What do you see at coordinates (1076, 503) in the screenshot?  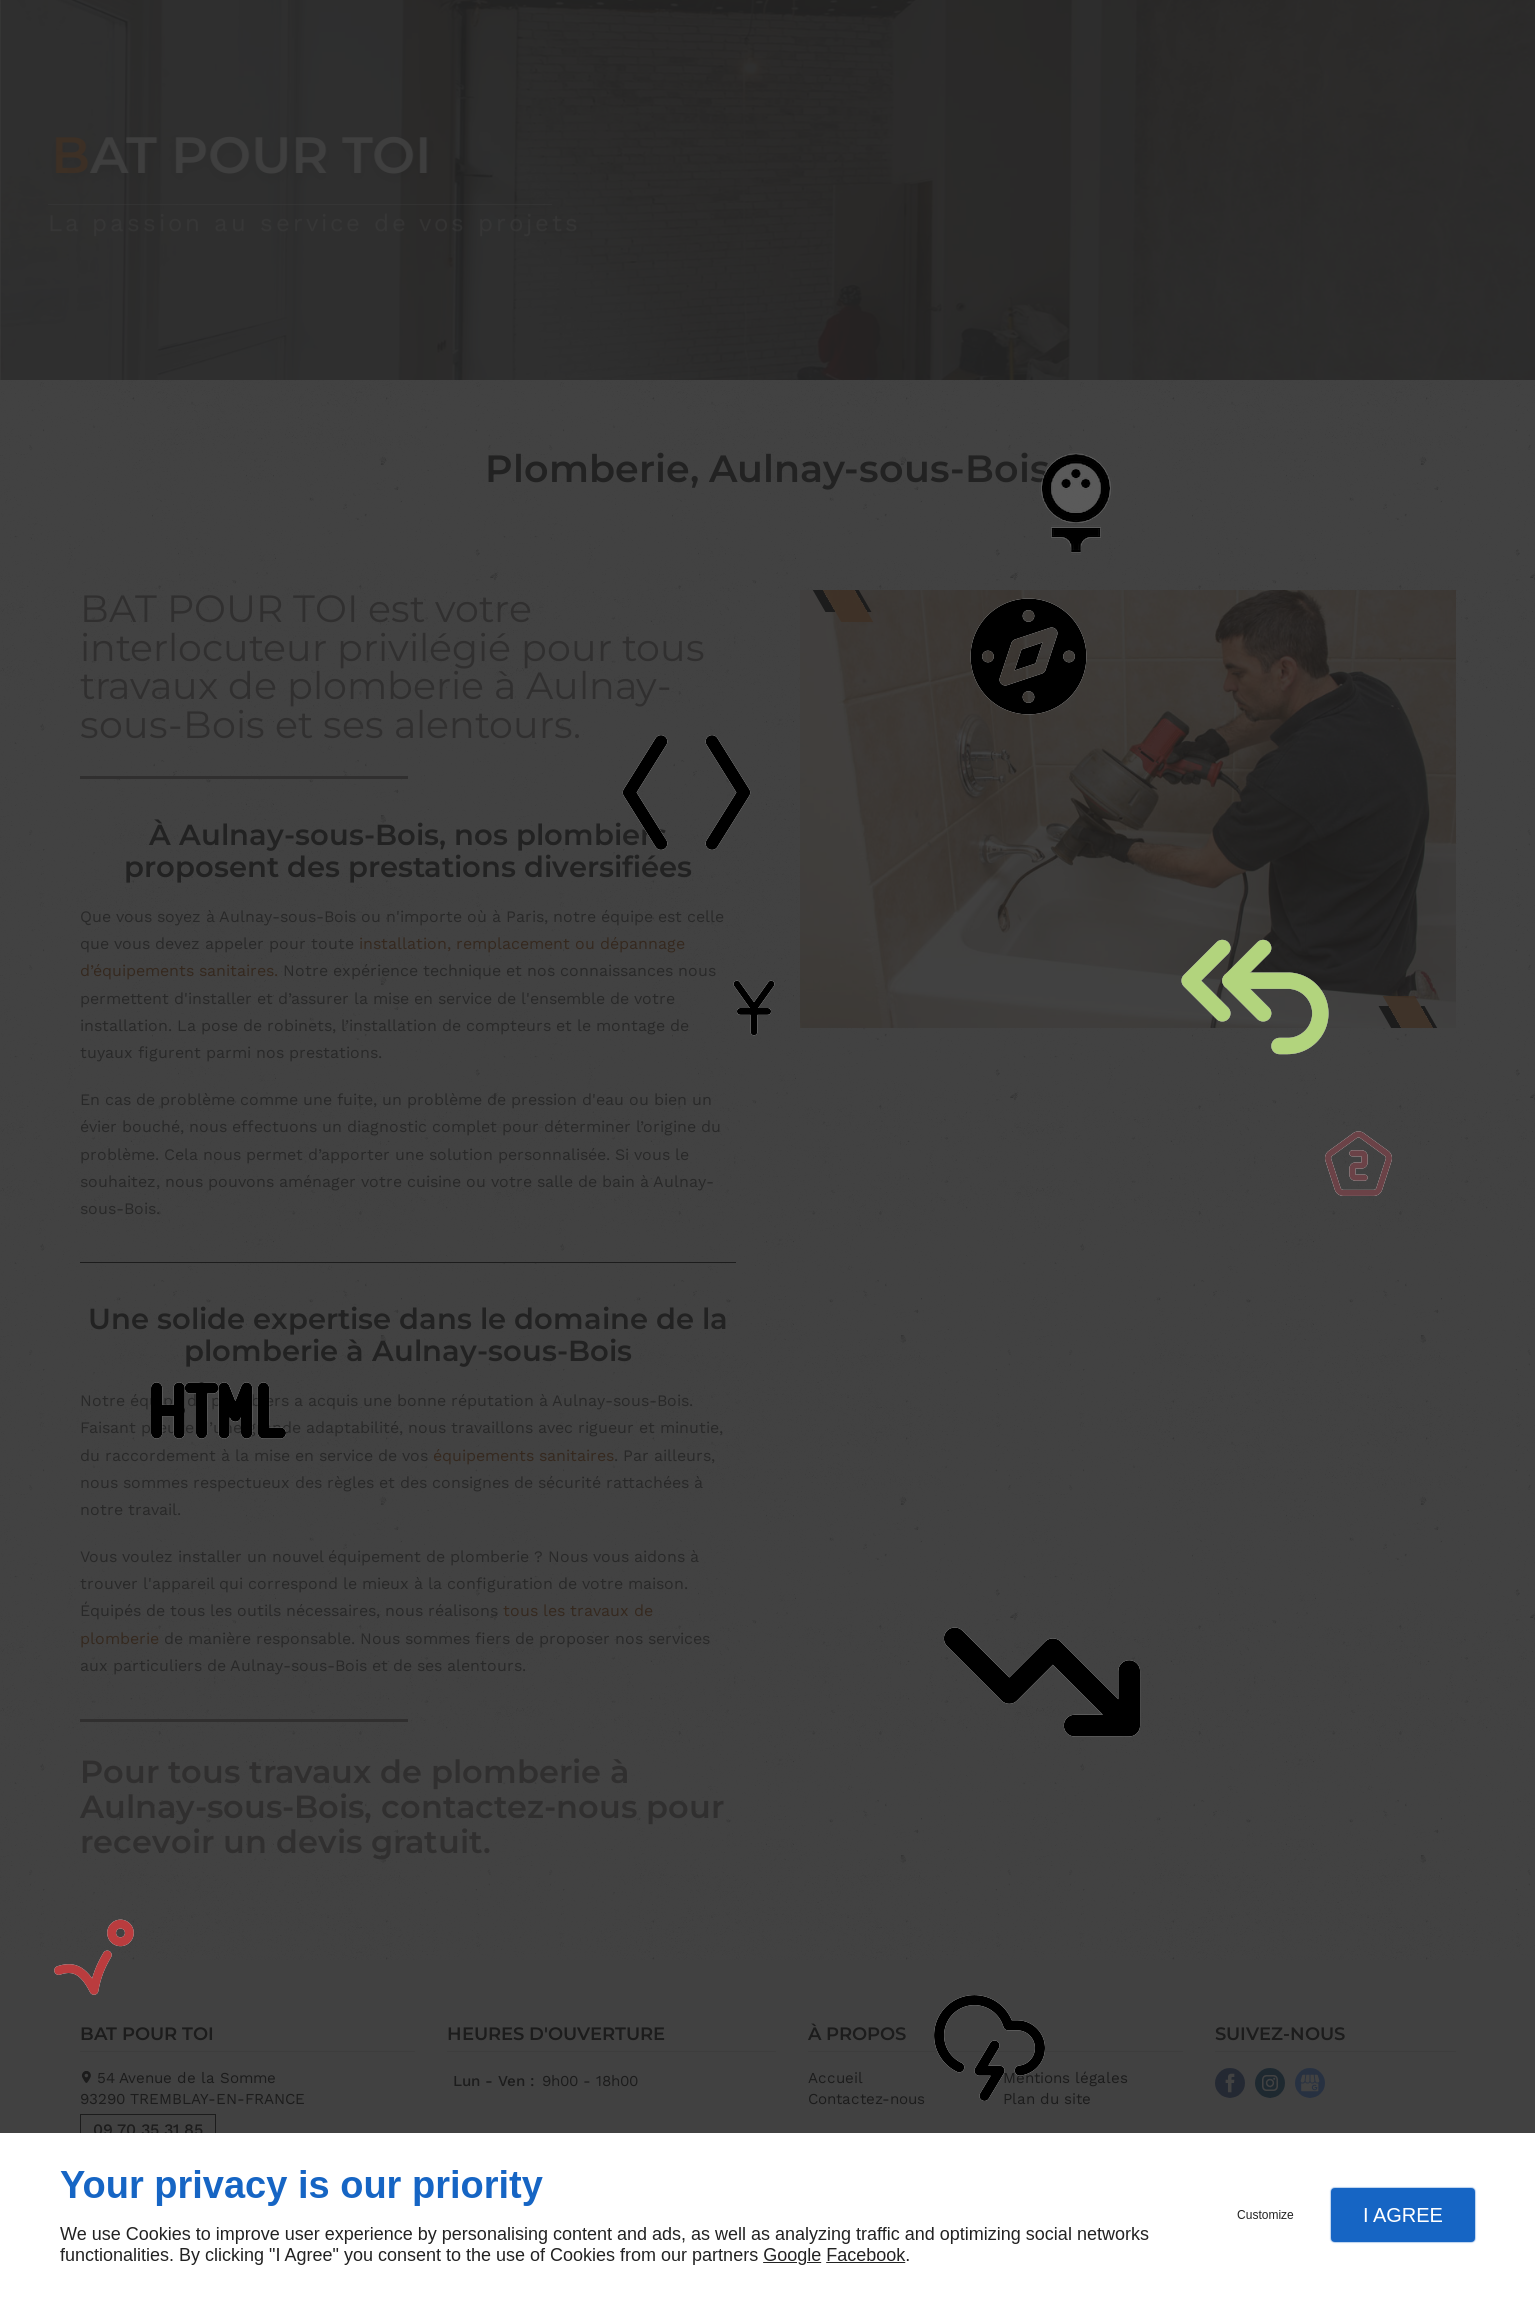 I see `access golf sports content or scores` at bounding box center [1076, 503].